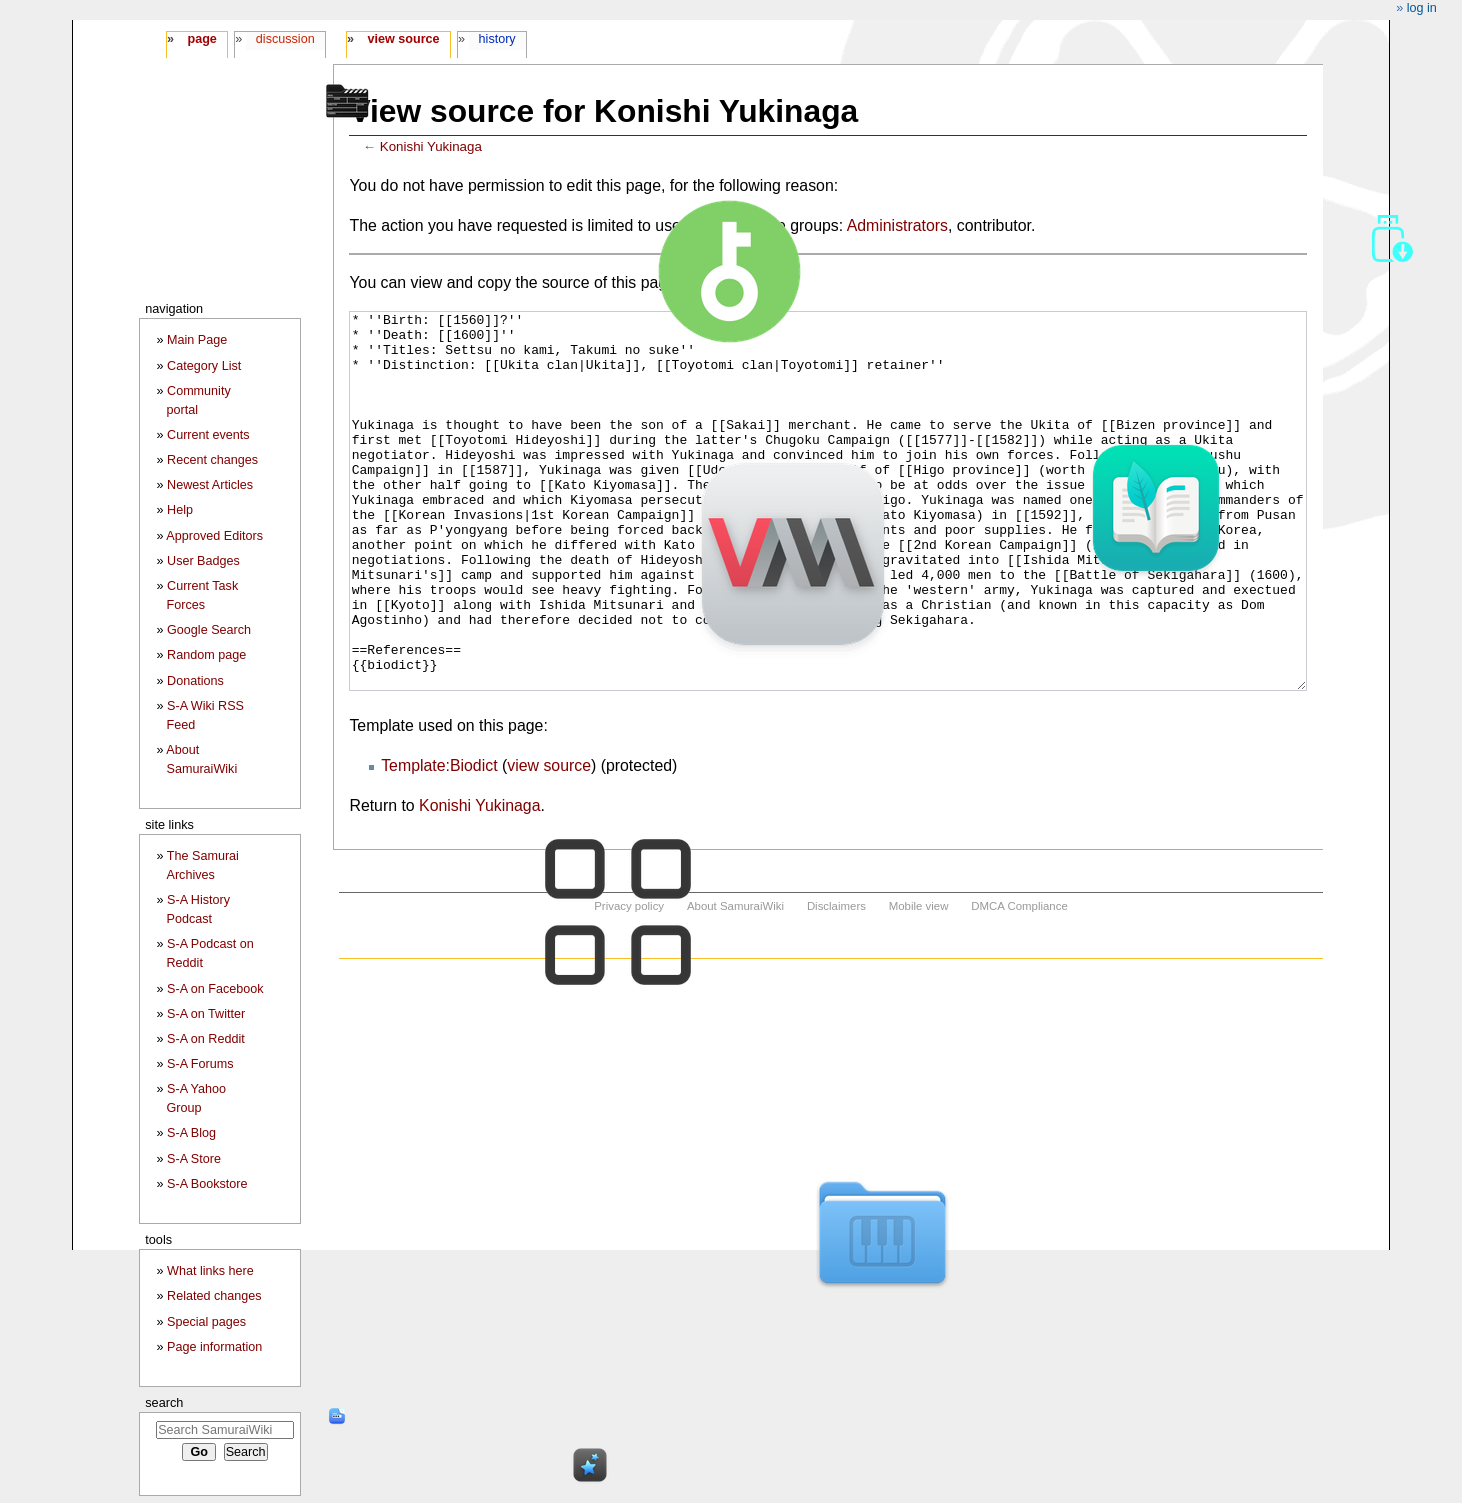 Image resolution: width=1462 pixels, height=1503 pixels. What do you see at coordinates (590, 1465) in the screenshot?
I see `open anki flashcard app` at bounding box center [590, 1465].